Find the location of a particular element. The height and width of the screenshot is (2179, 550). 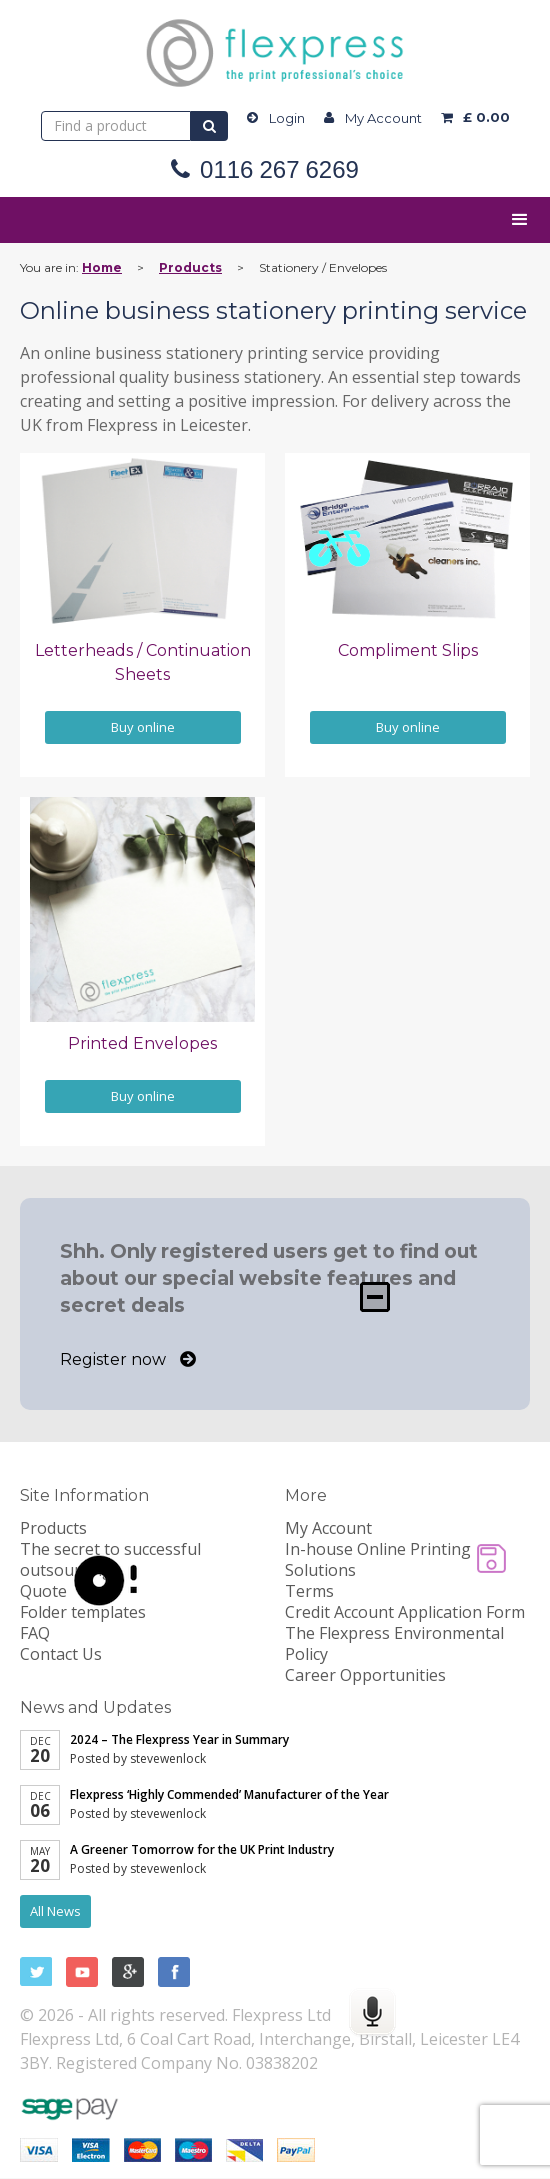

select bicycle as transportation mode is located at coordinates (339, 547).